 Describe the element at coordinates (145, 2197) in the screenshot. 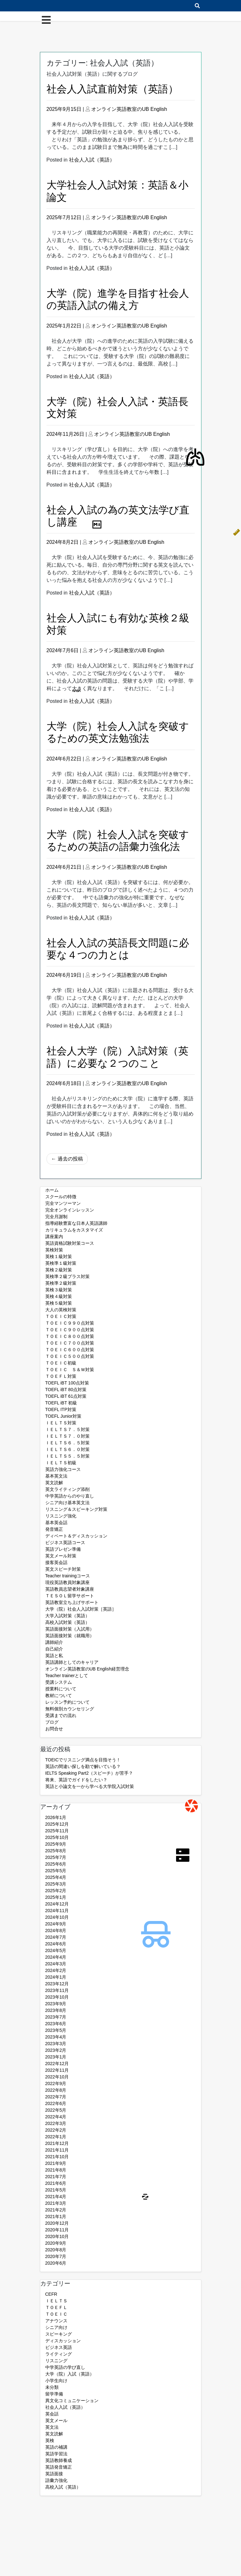

I see `zorin os logo` at that location.